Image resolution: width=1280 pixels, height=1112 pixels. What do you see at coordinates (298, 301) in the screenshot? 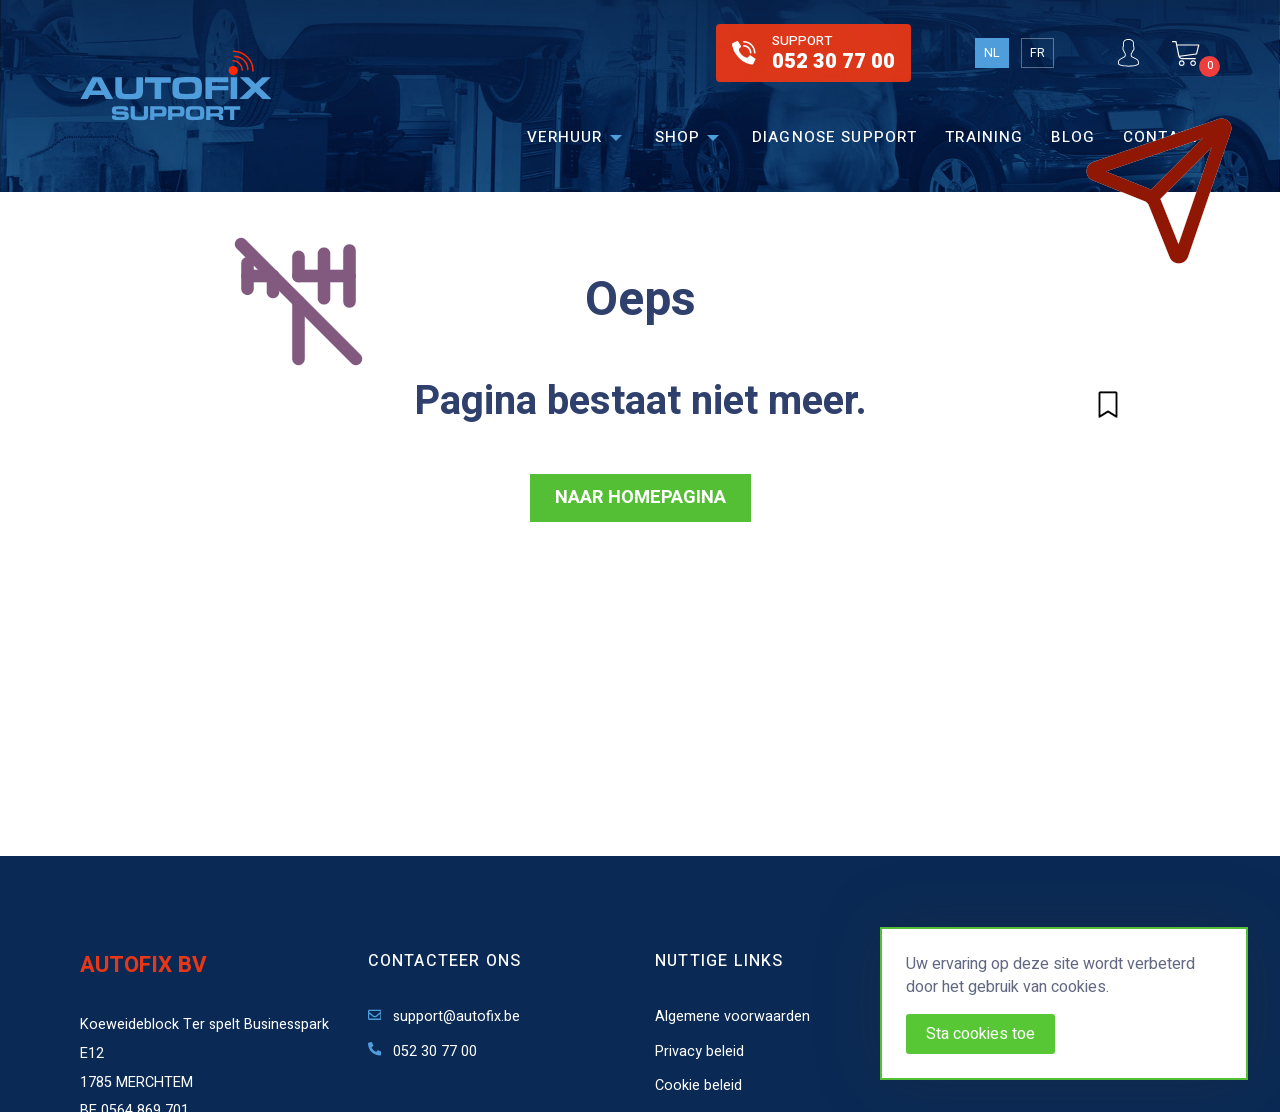
I see `indicates no signal or connection unavailable` at bounding box center [298, 301].